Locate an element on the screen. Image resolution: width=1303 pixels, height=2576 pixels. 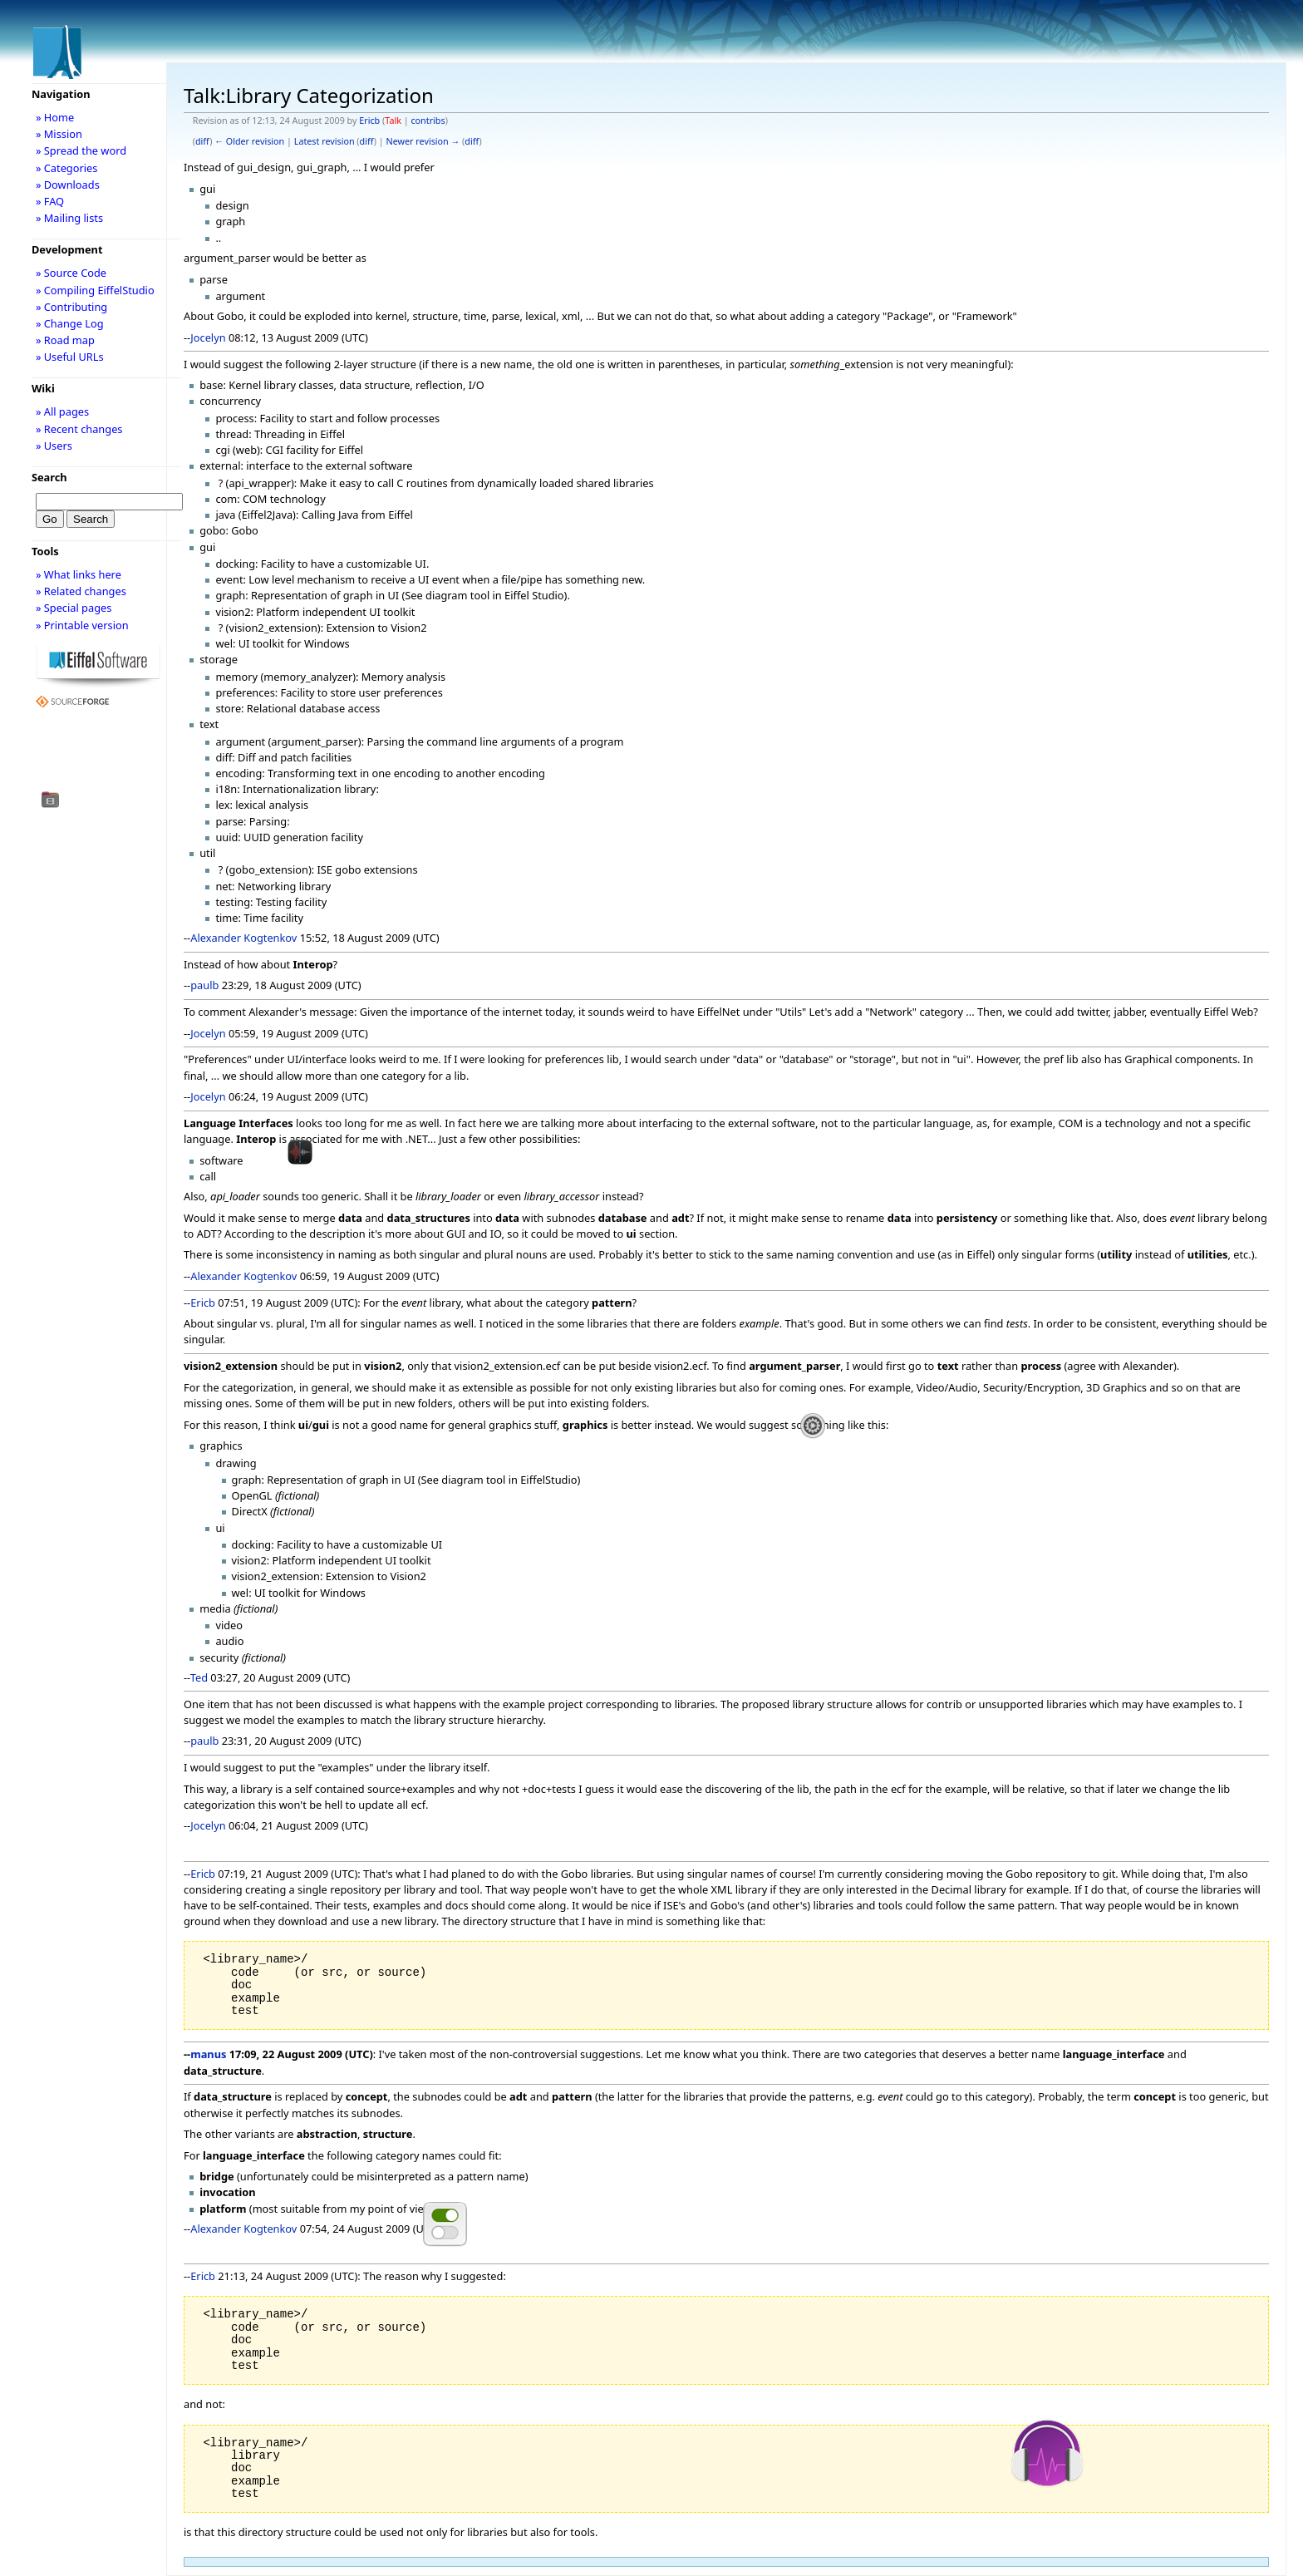
open your videos folder is located at coordinates (50, 799).